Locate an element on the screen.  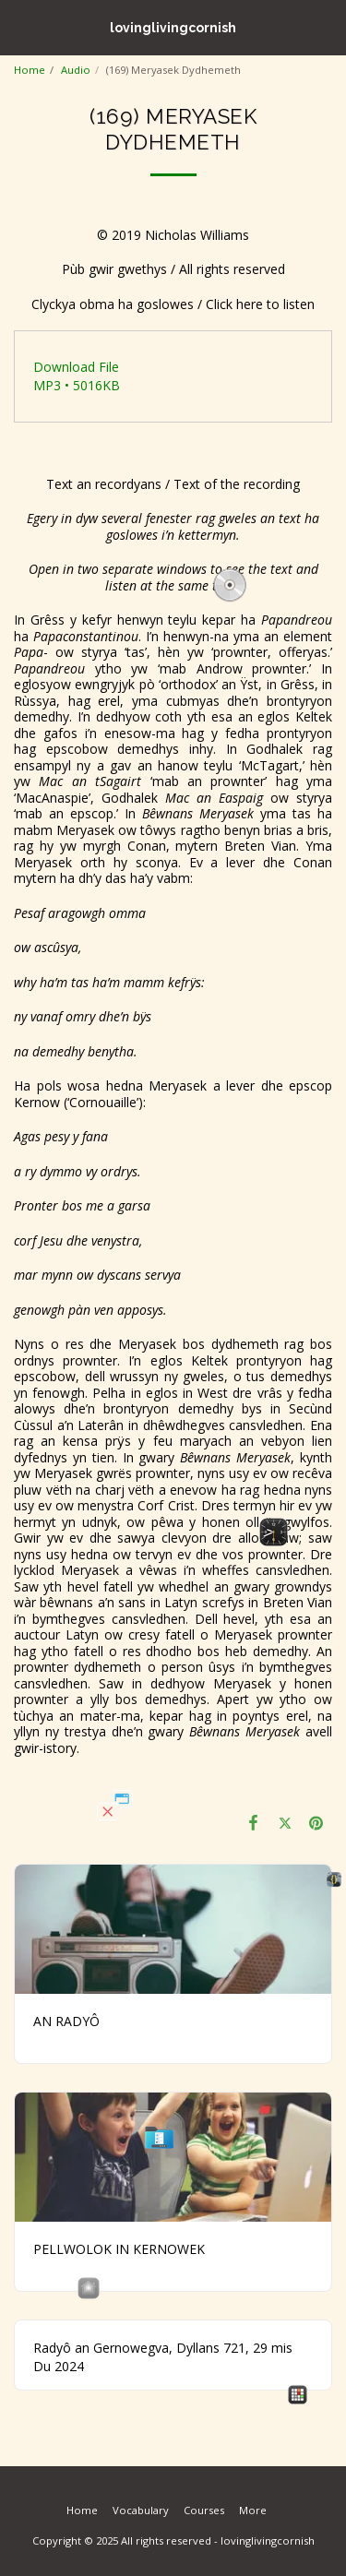
open the clock app is located at coordinates (273, 1532).